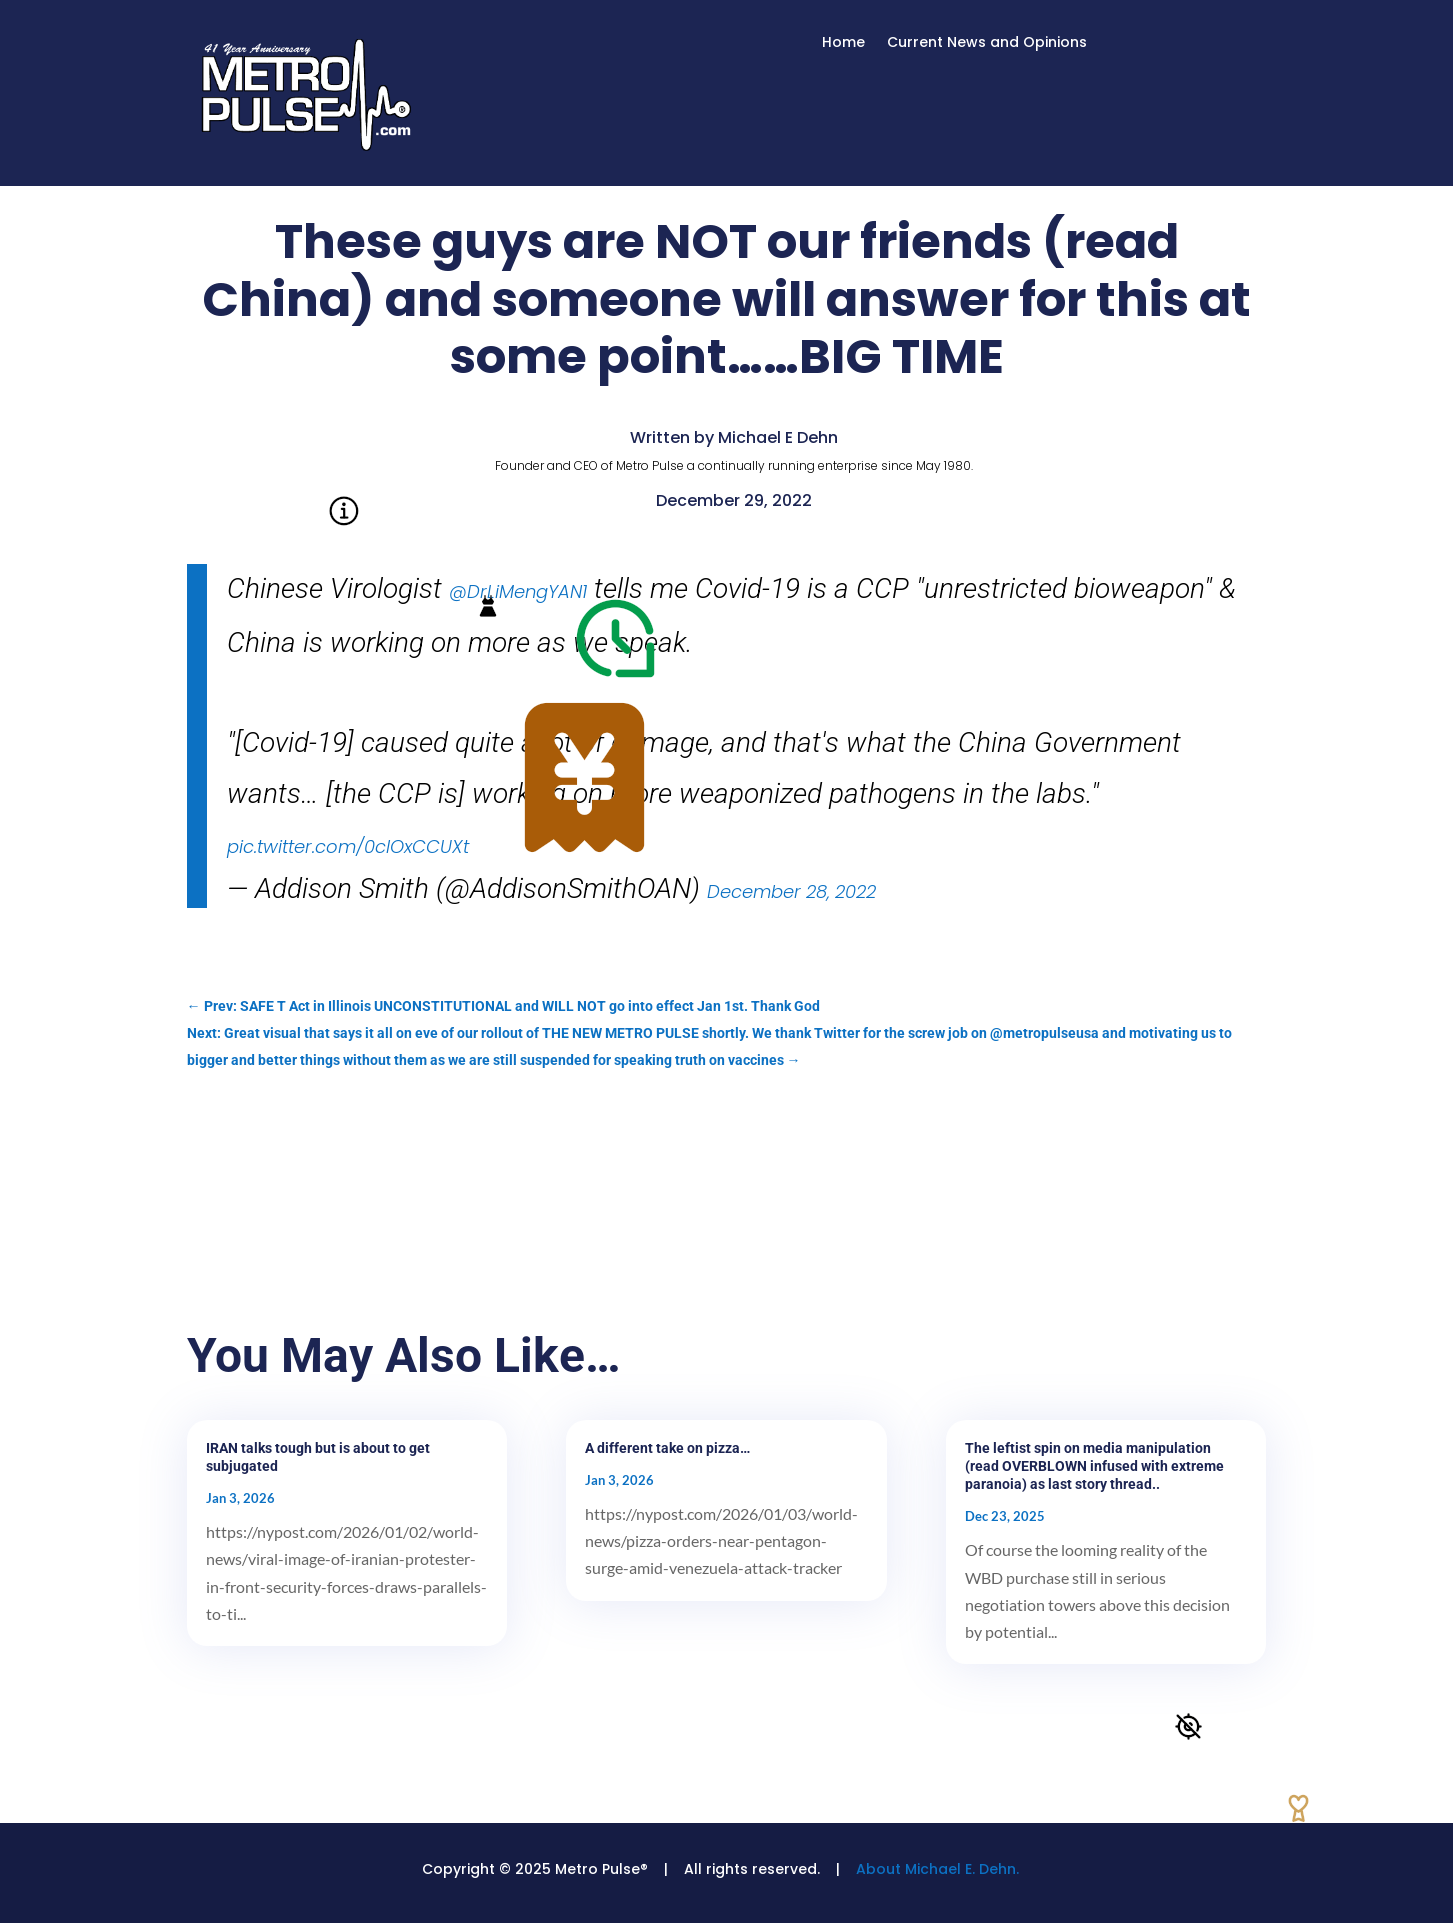  Describe the element at coordinates (488, 607) in the screenshot. I see `browse women's clothing or dresses` at that location.